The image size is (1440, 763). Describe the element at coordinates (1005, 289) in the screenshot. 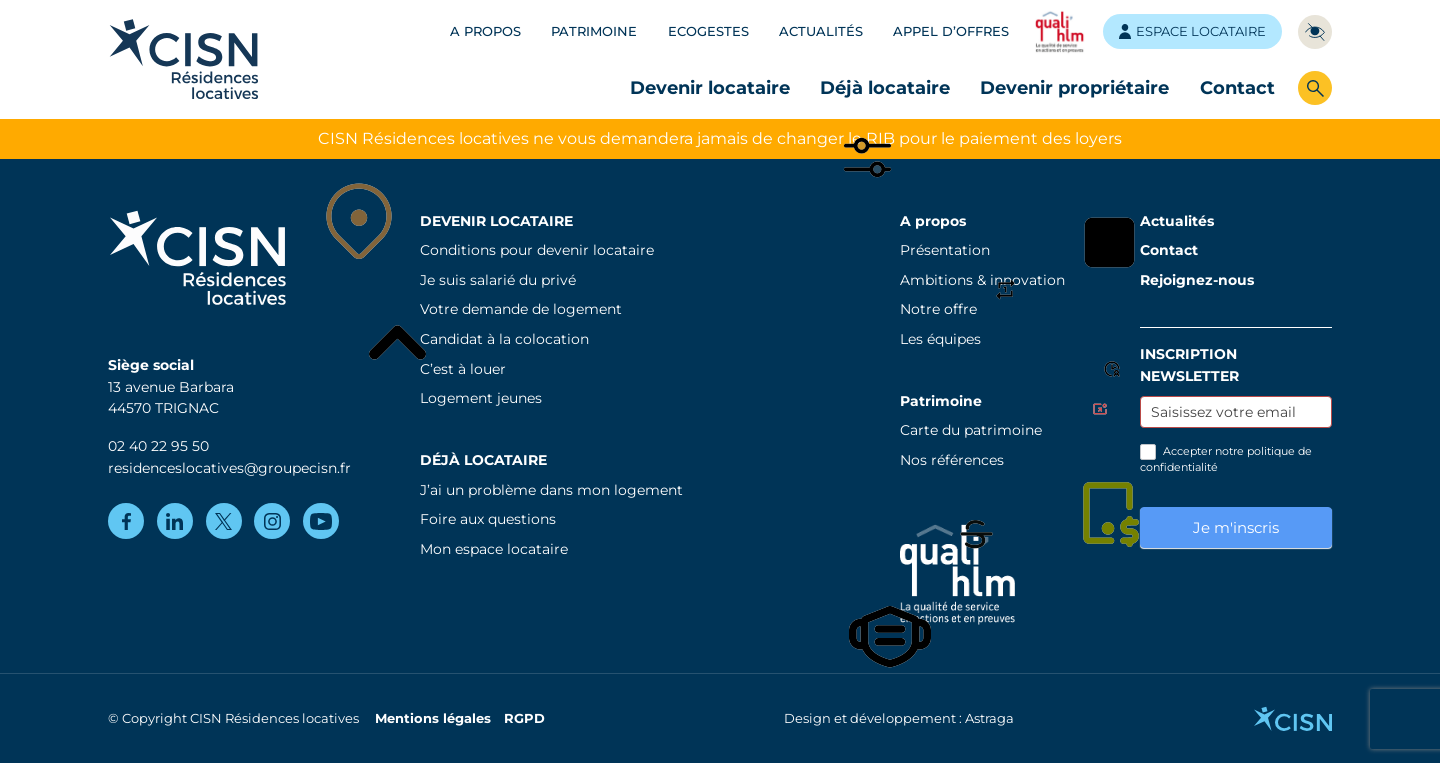

I see `repeat the current track once` at that location.